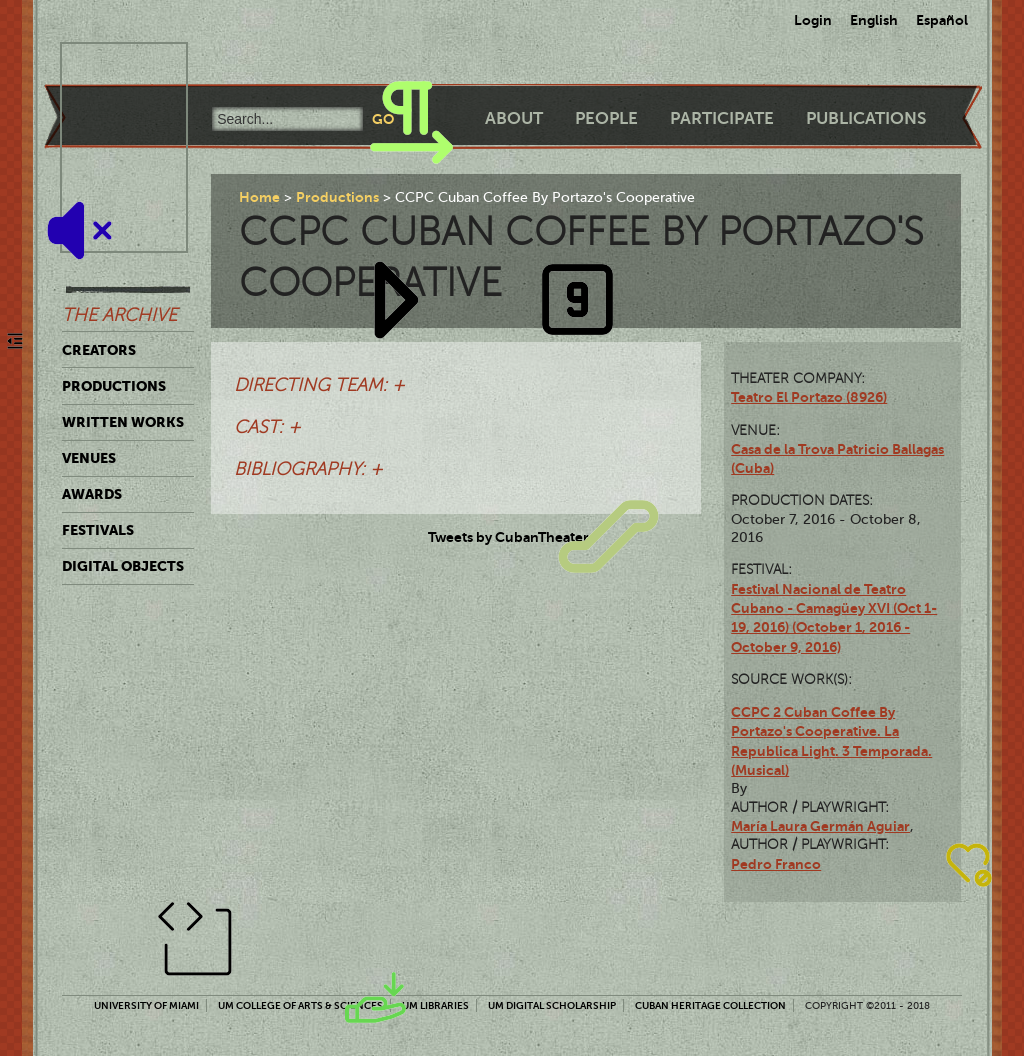 The height and width of the screenshot is (1056, 1024). I want to click on navigate to the next item or screen, so click(391, 300).